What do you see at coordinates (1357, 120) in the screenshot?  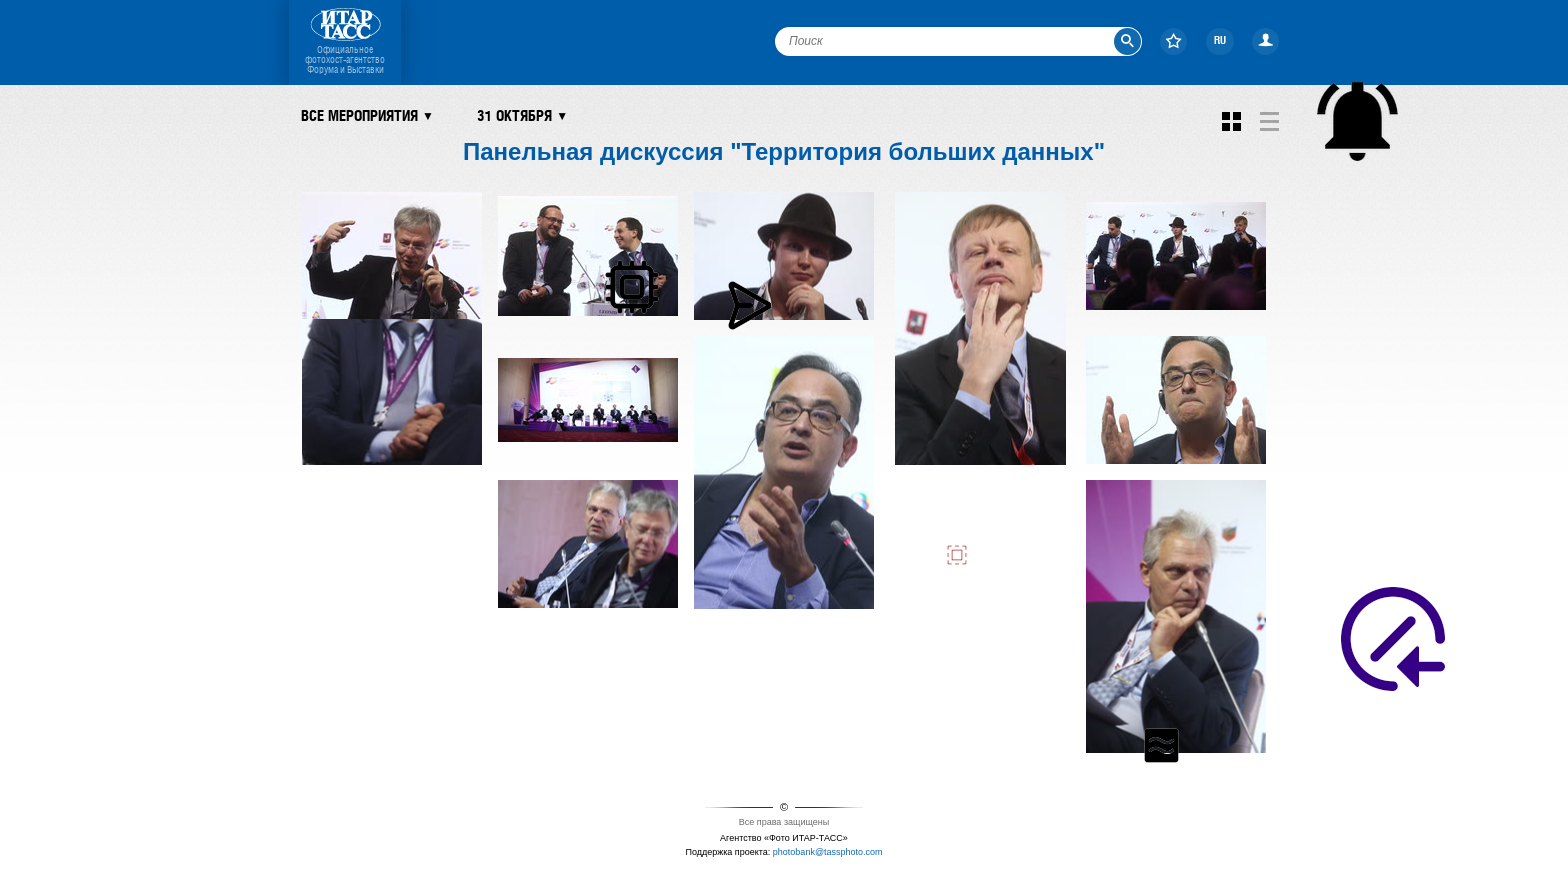 I see `indicates active or incoming notifications` at bounding box center [1357, 120].